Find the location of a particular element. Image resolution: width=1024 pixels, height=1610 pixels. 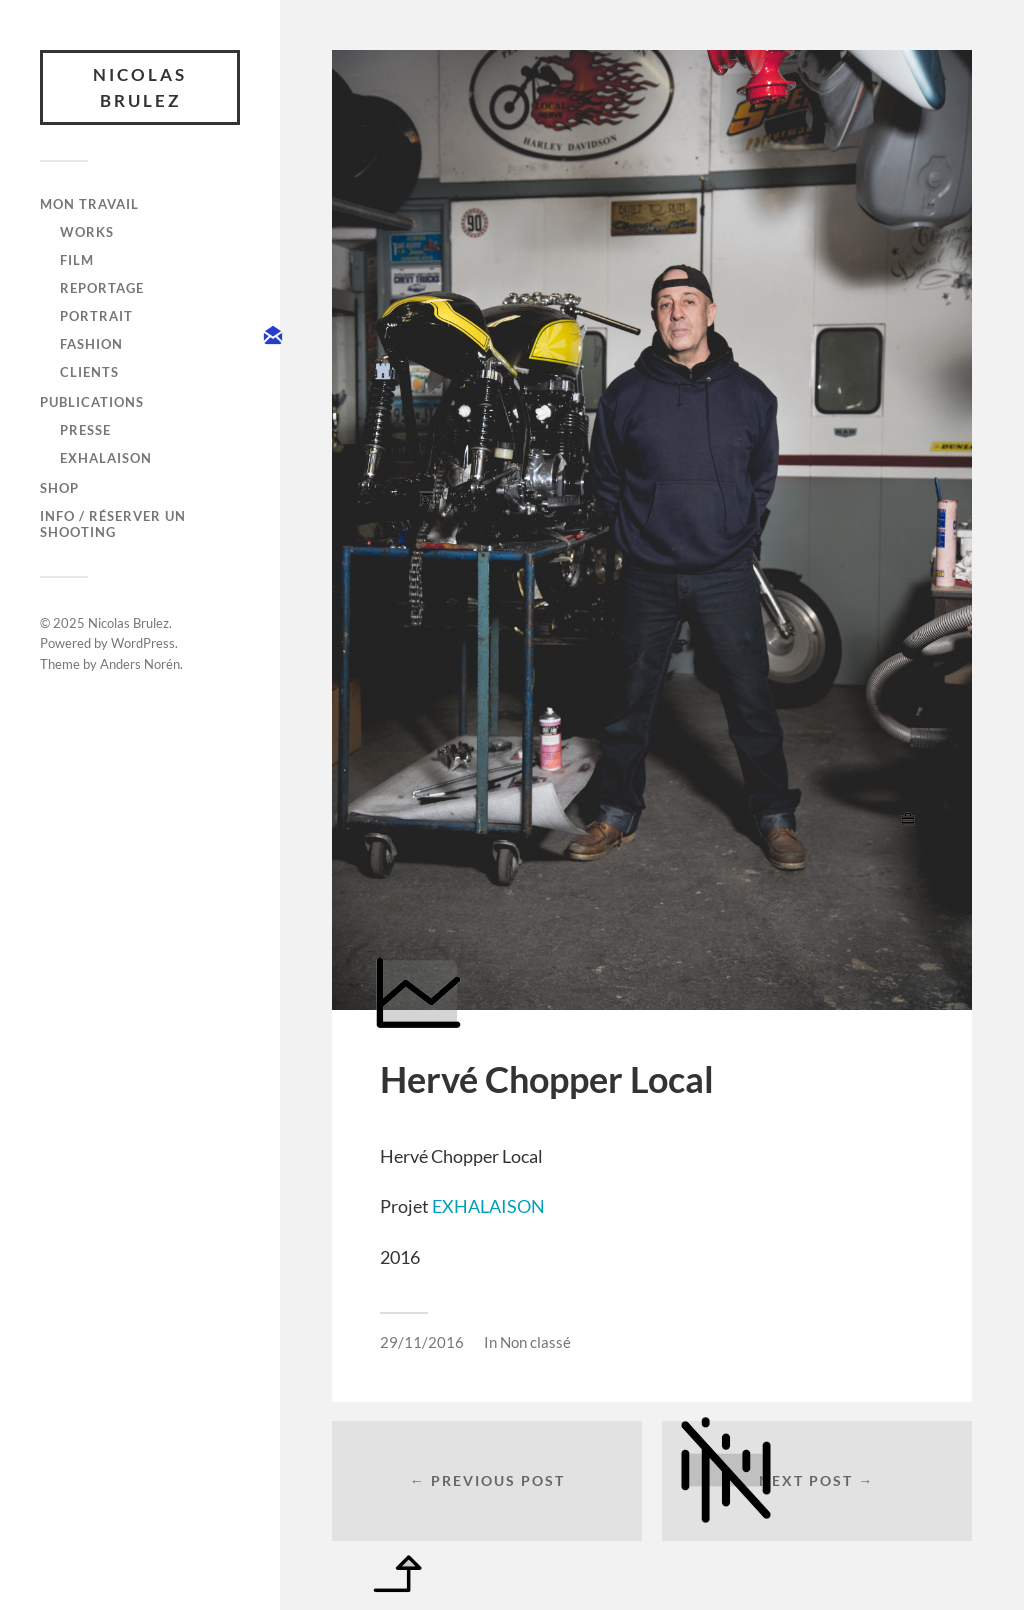

access castle or fortress-themed game features is located at coordinates (383, 371).